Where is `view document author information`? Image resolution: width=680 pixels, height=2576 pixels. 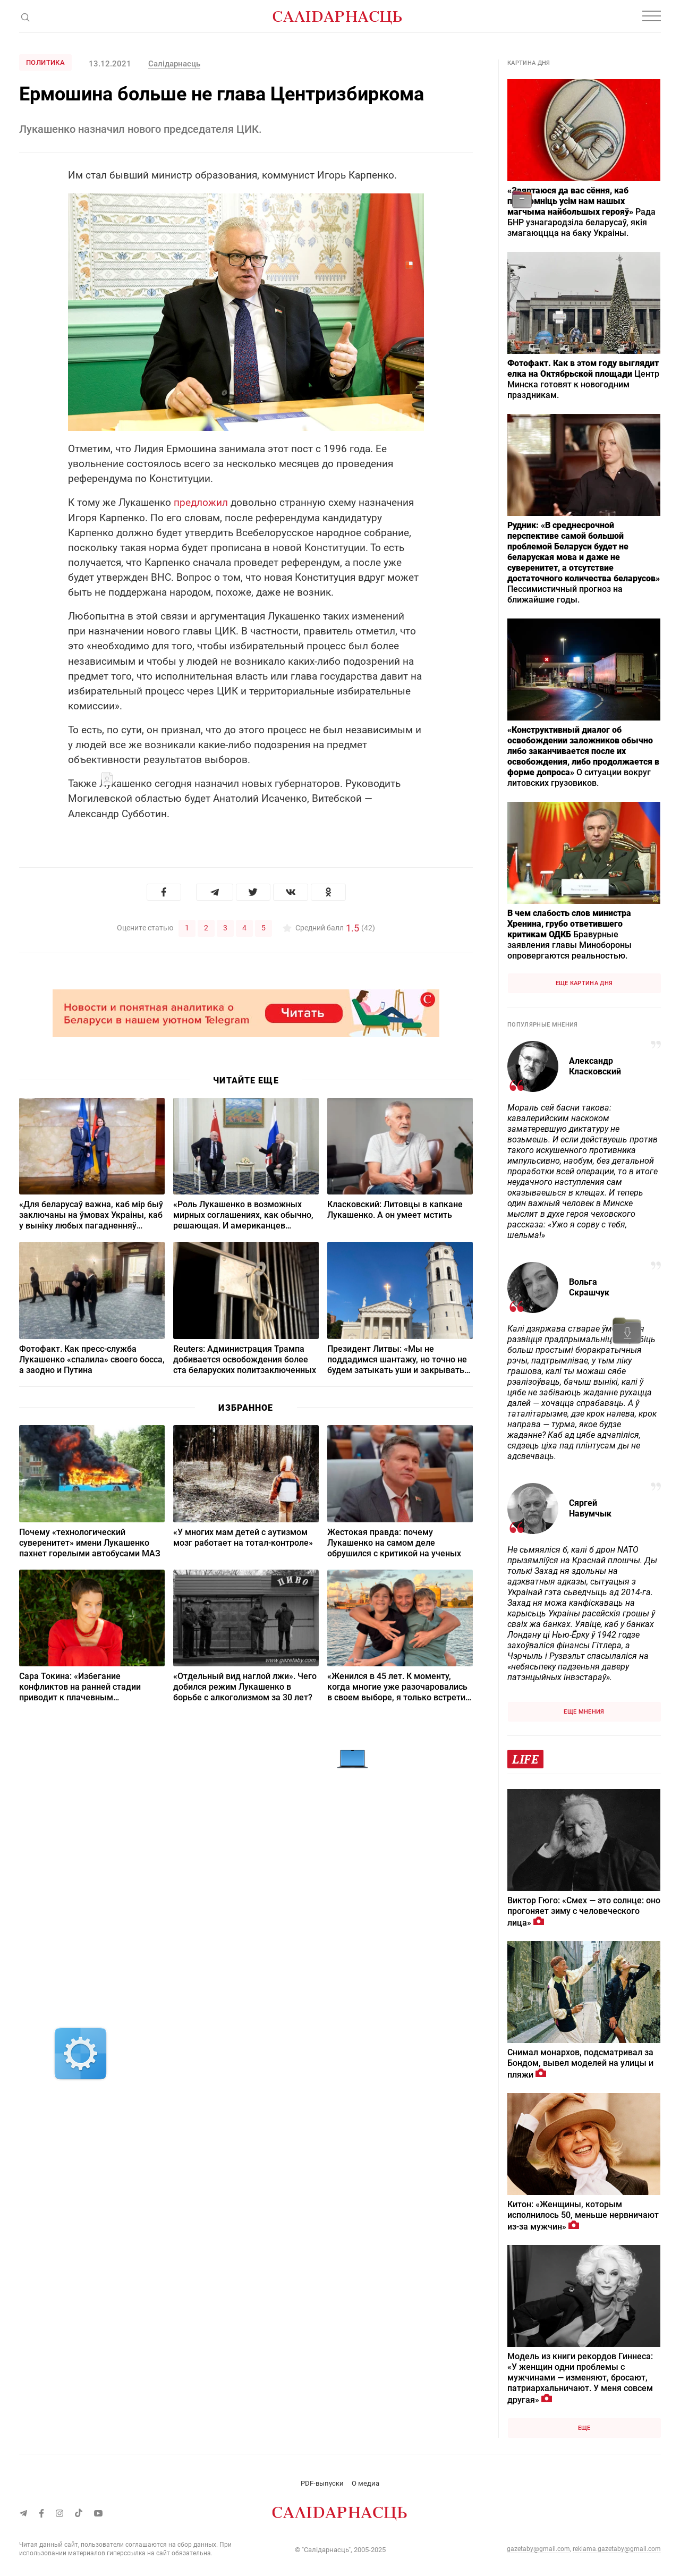 view document author information is located at coordinates (107, 778).